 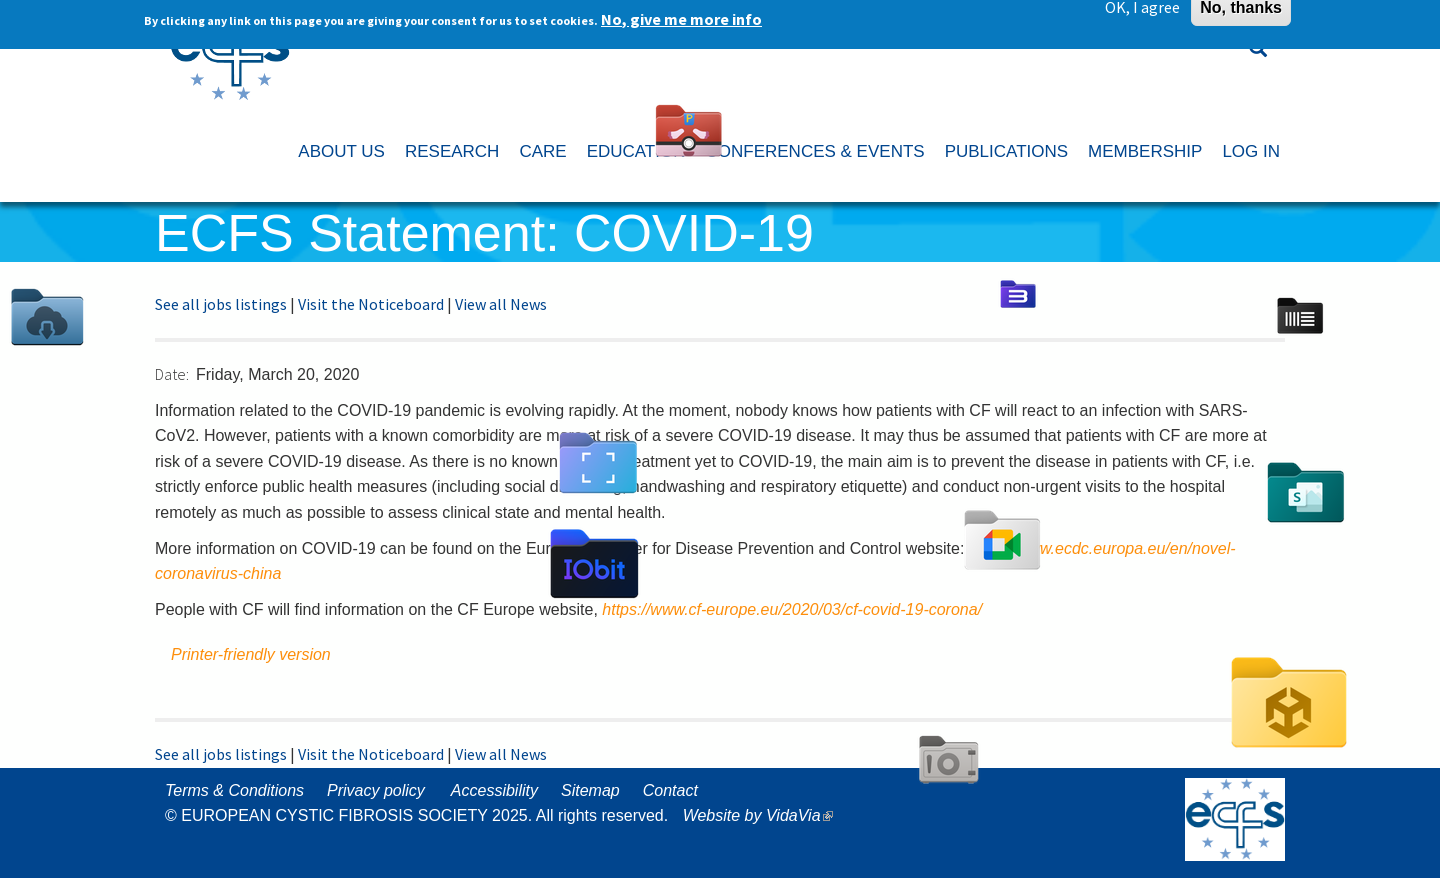 What do you see at coordinates (1300, 317) in the screenshot?
I see `open your Ableton Live projects folder` at bounding box center [1300, 317].